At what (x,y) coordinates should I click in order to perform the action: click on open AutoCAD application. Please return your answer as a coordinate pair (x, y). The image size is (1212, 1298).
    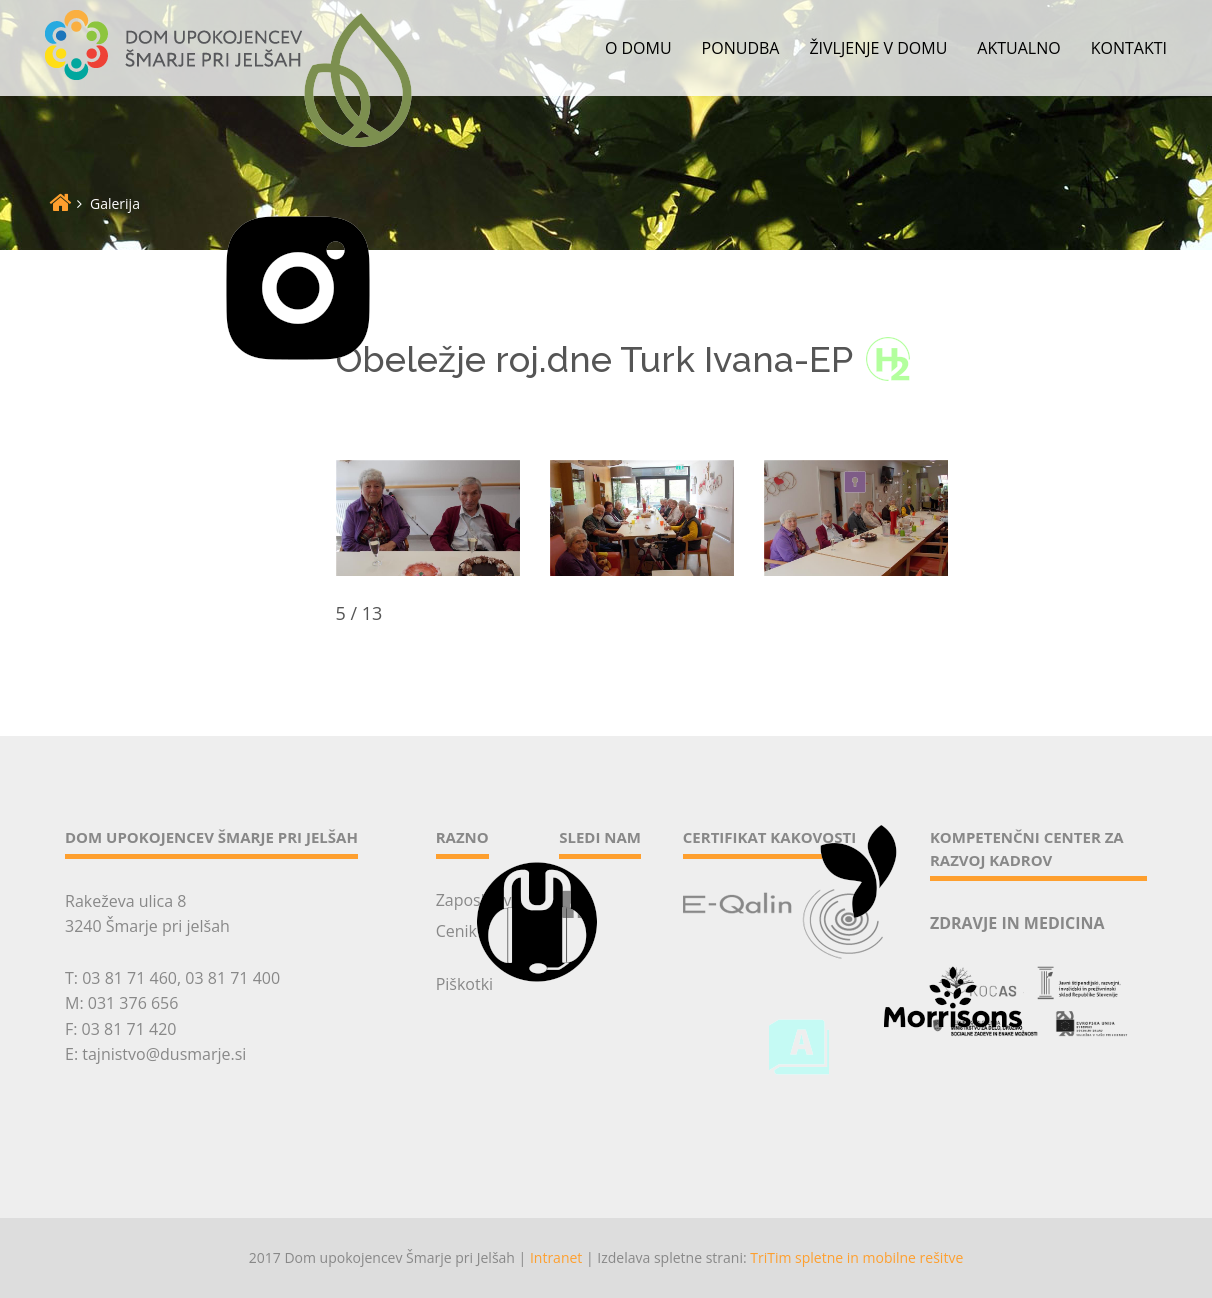
    Looking at the image, I should click on (799, 1047).